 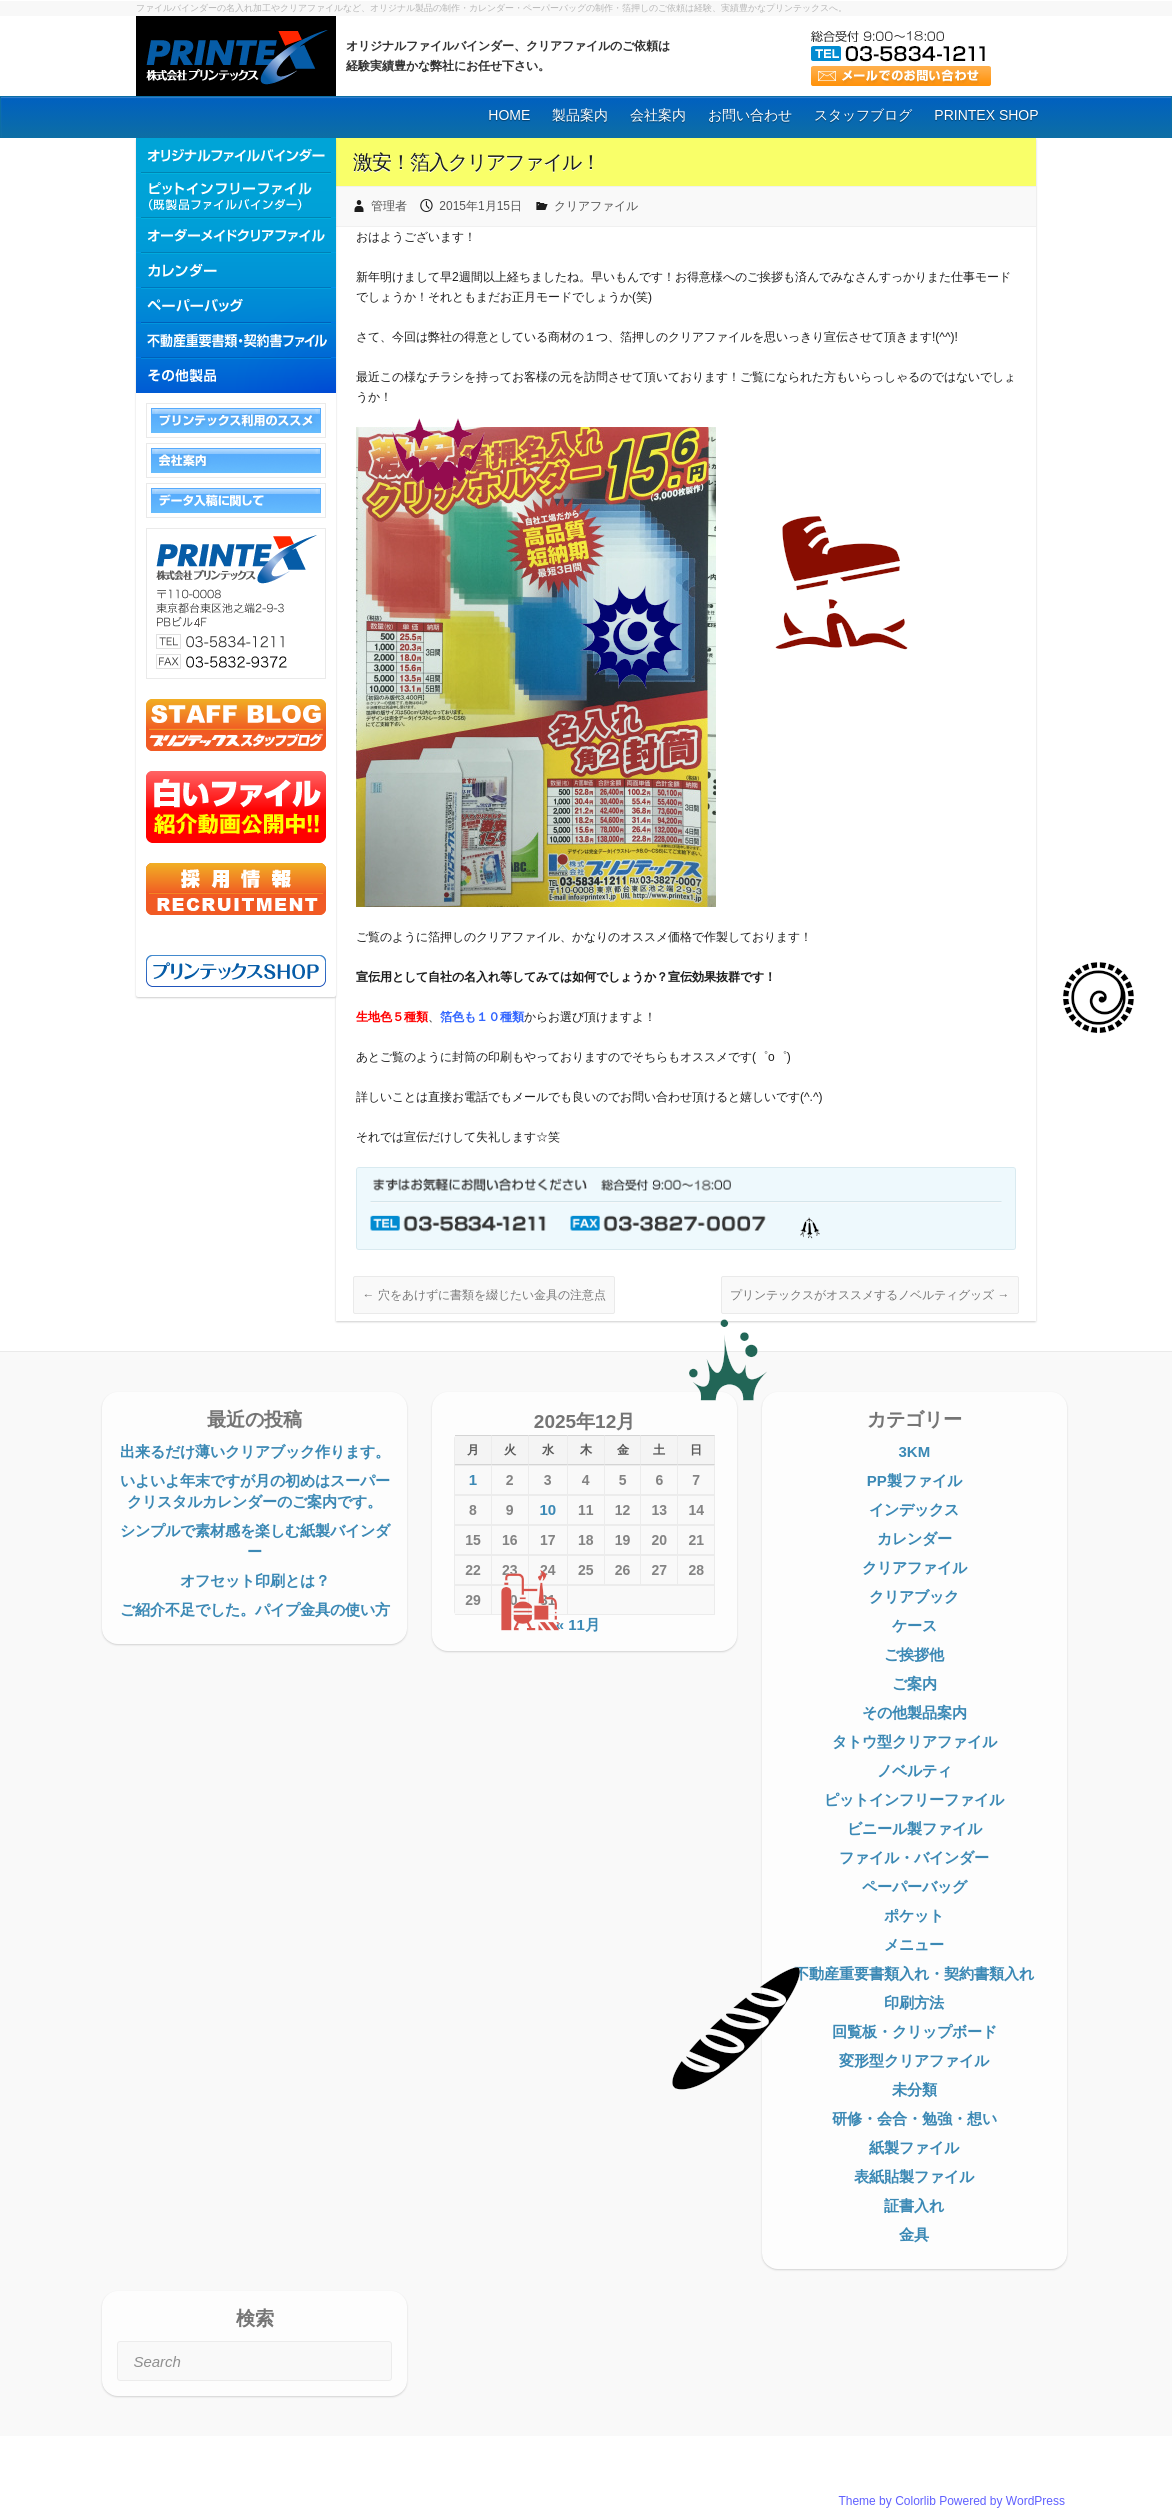 I want to click on access refinery or processing facility in game, so click(x=530, y=1600).